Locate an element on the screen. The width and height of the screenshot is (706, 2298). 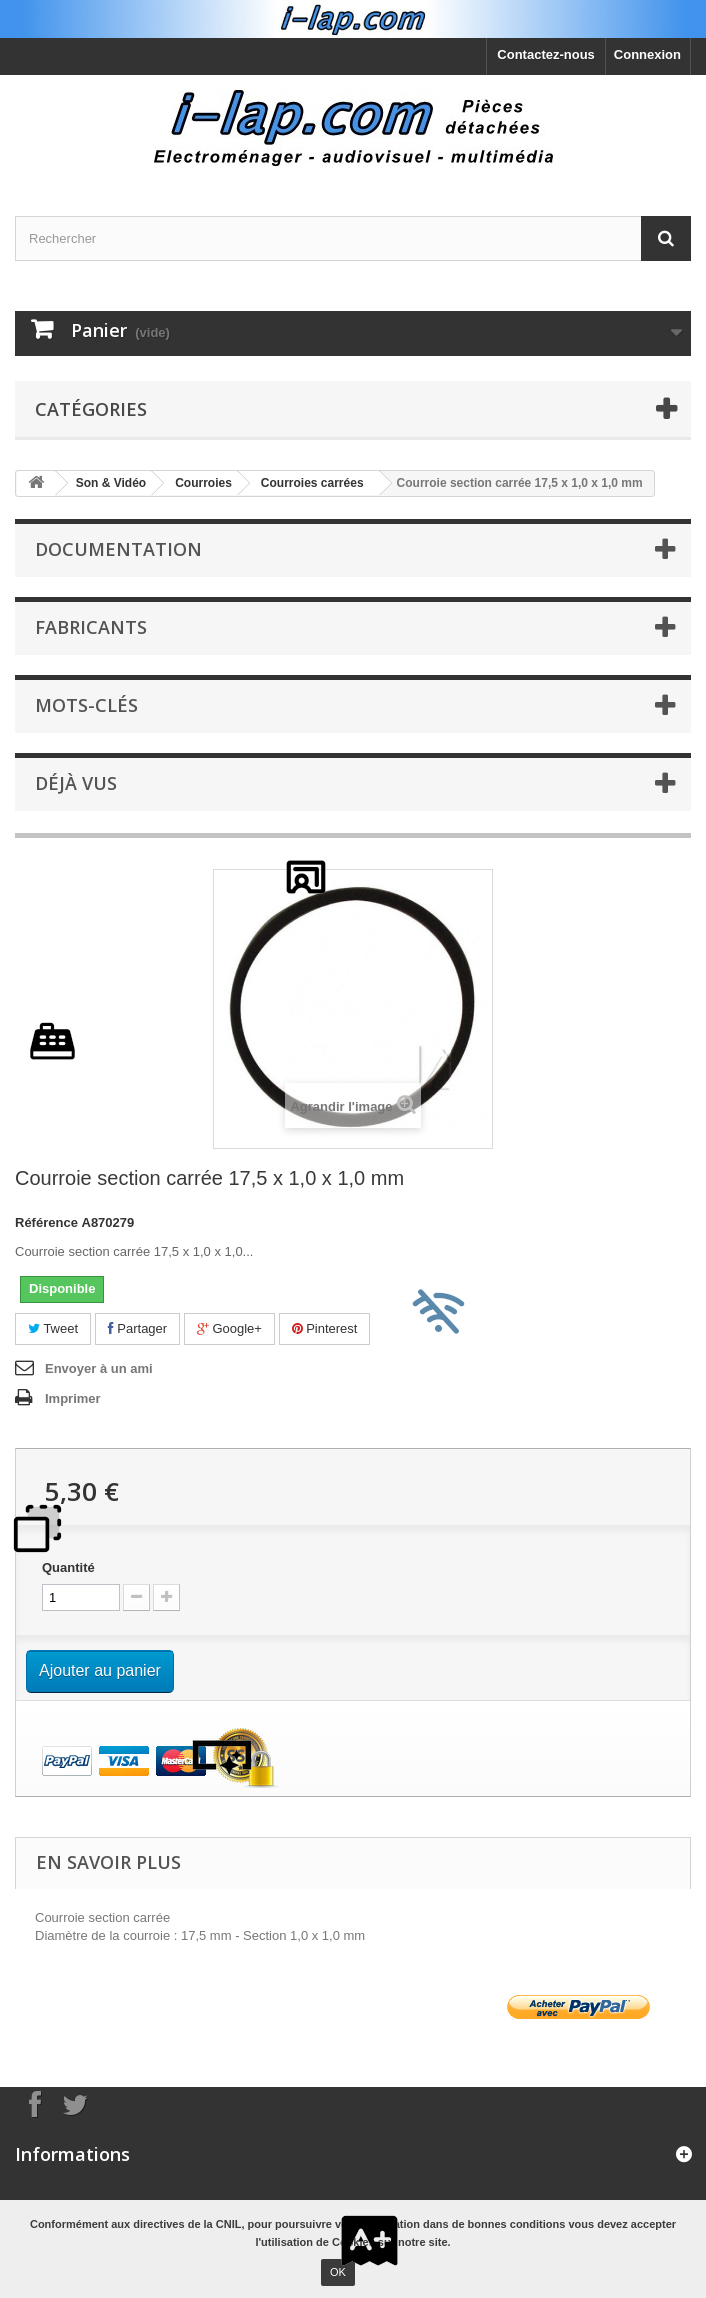
access teaching or presentation tools is located at coordinates (306, 877).